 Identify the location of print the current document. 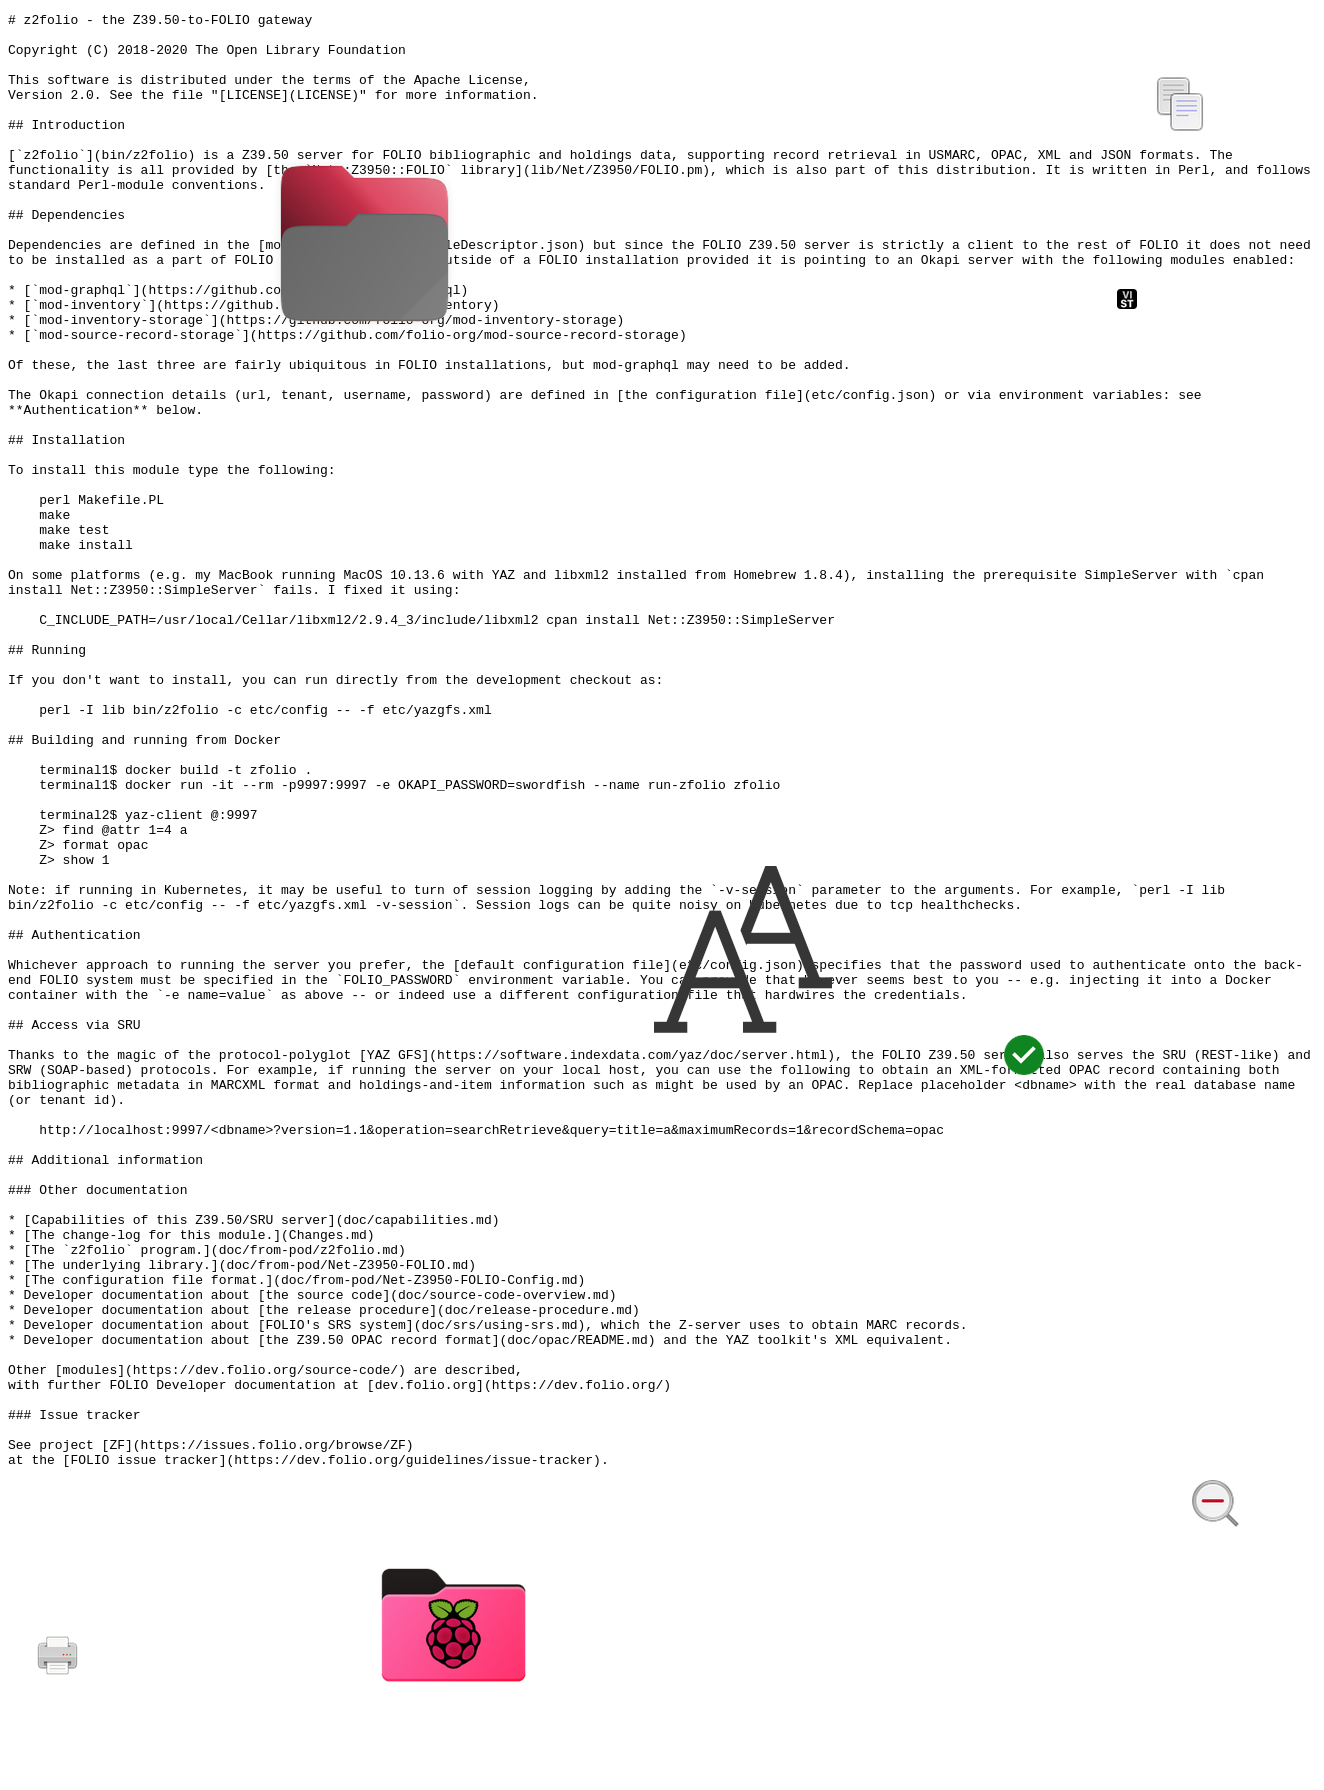
(57, 1655).